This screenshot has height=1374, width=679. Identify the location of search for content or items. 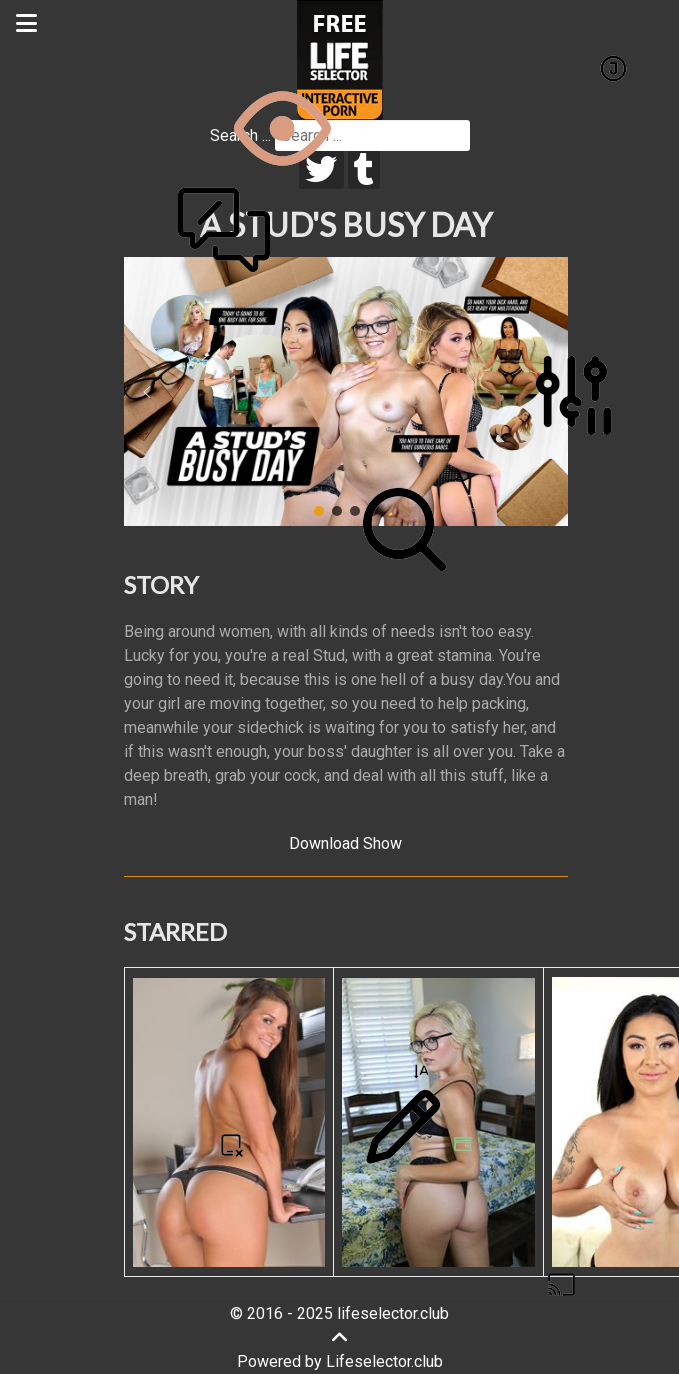
(404, 529).